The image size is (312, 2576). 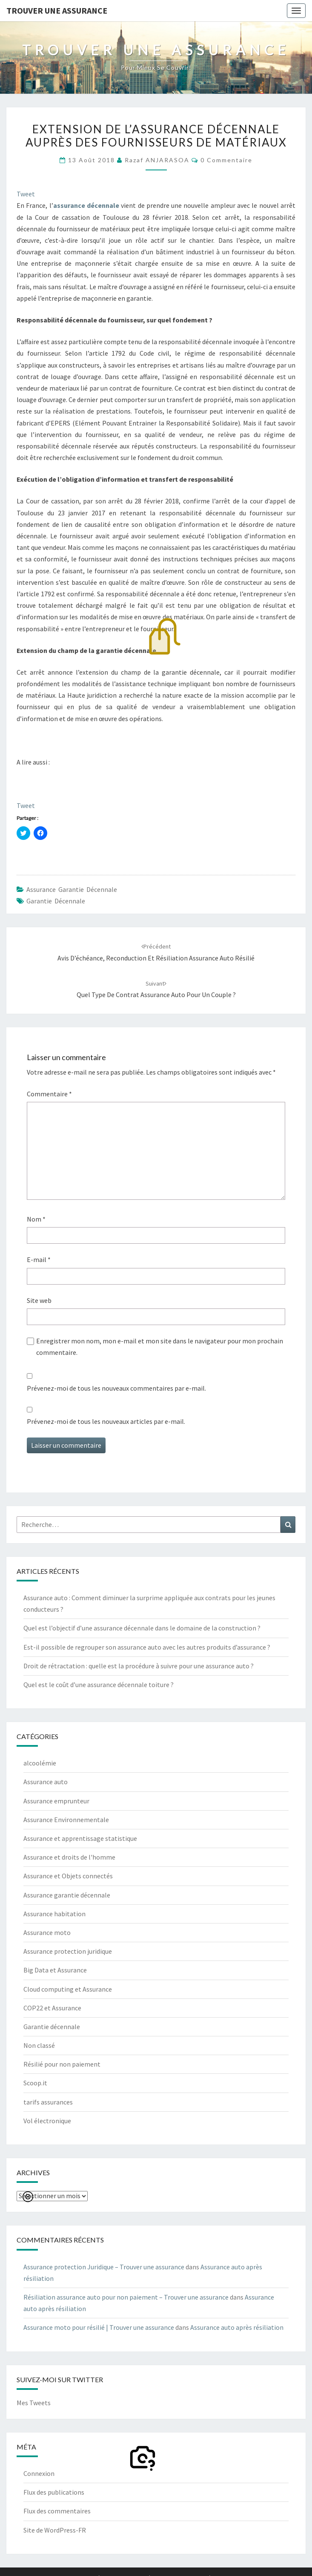 What do you see at coordinates (28, 2196) in the screenshot?
I see `play or access media library` at bounding box center [28, 2196].